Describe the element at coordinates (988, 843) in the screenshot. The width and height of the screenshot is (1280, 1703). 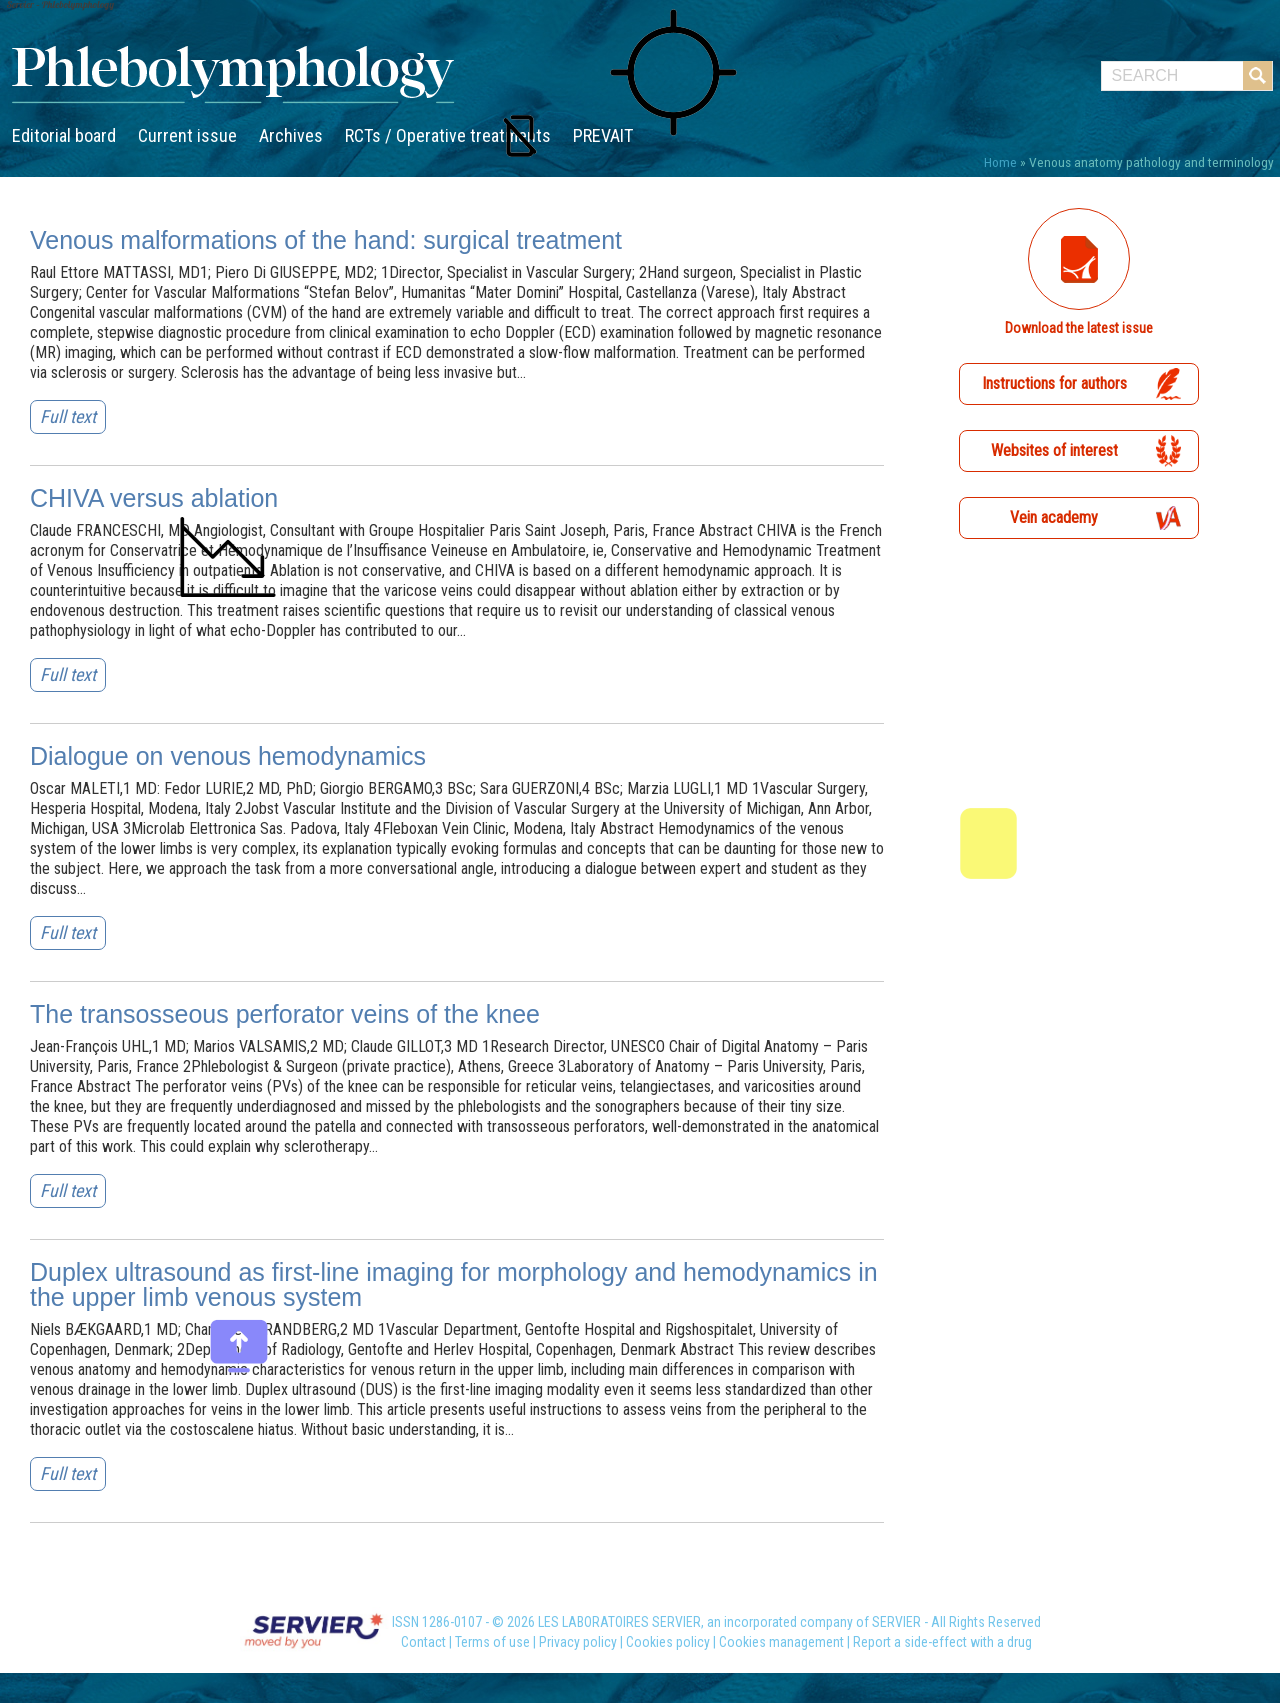
I see `represents a vertical card or panel layout` at that location.